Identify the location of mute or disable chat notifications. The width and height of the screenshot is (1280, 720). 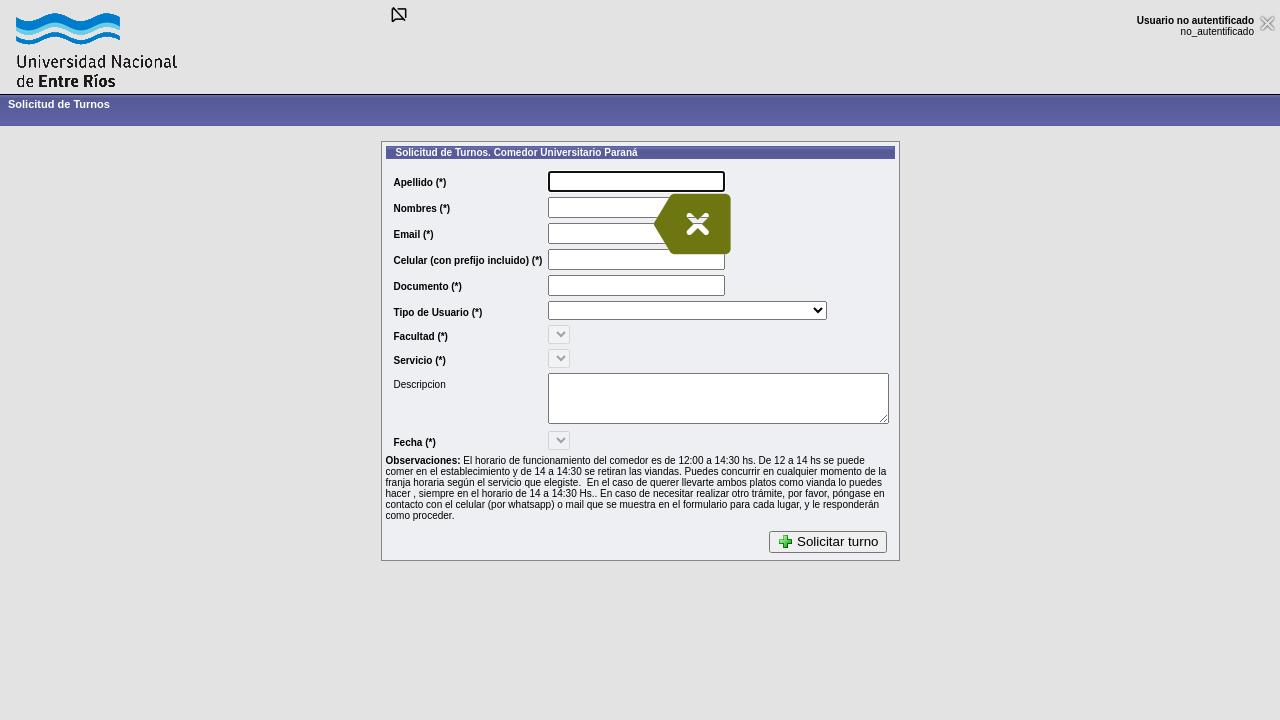
(399, 14).